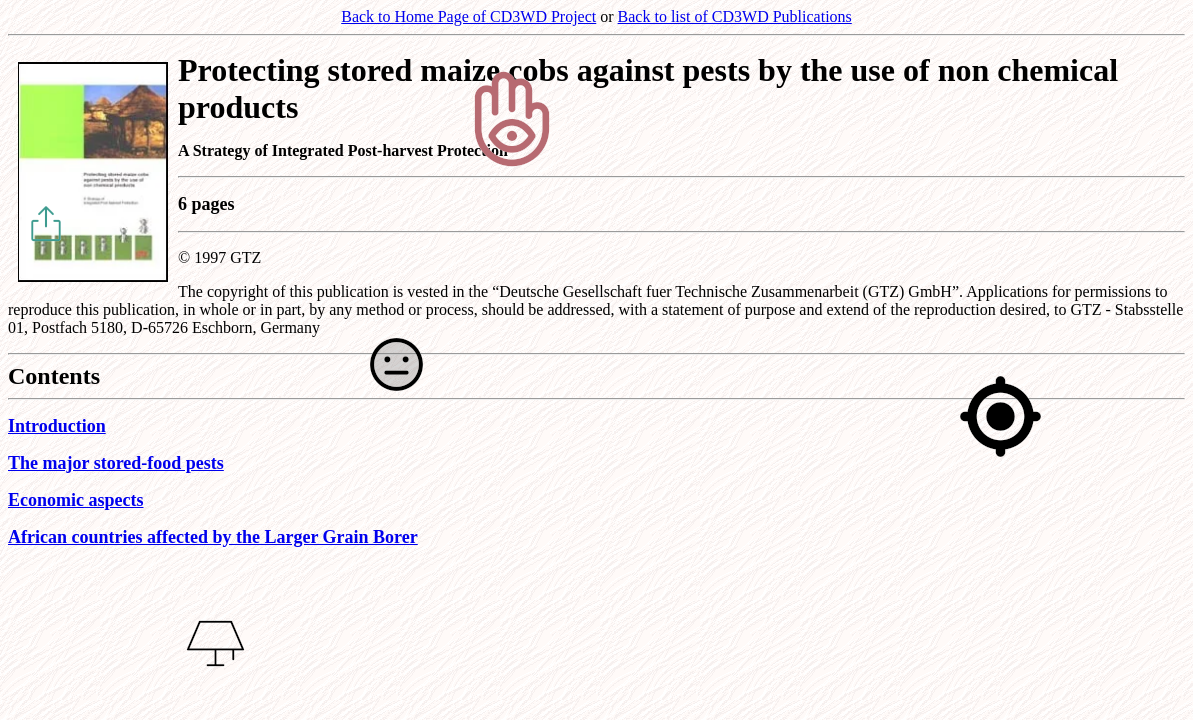  What do you see at coordinates (46, 225) in the screenshot?
I see `export or share content to another app` at bounding box center [46, 225].